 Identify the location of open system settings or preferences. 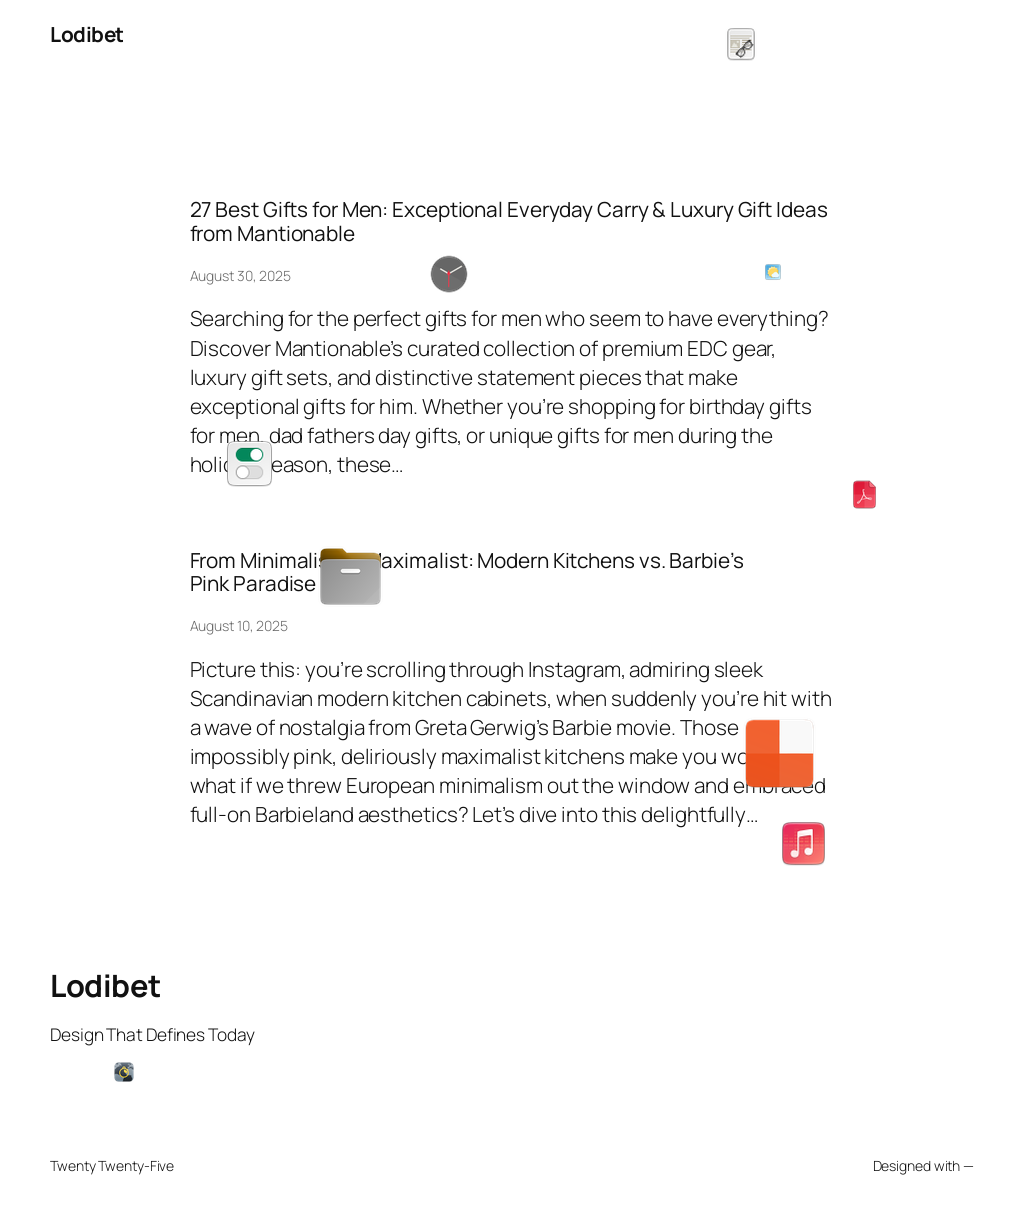
(249, 463).